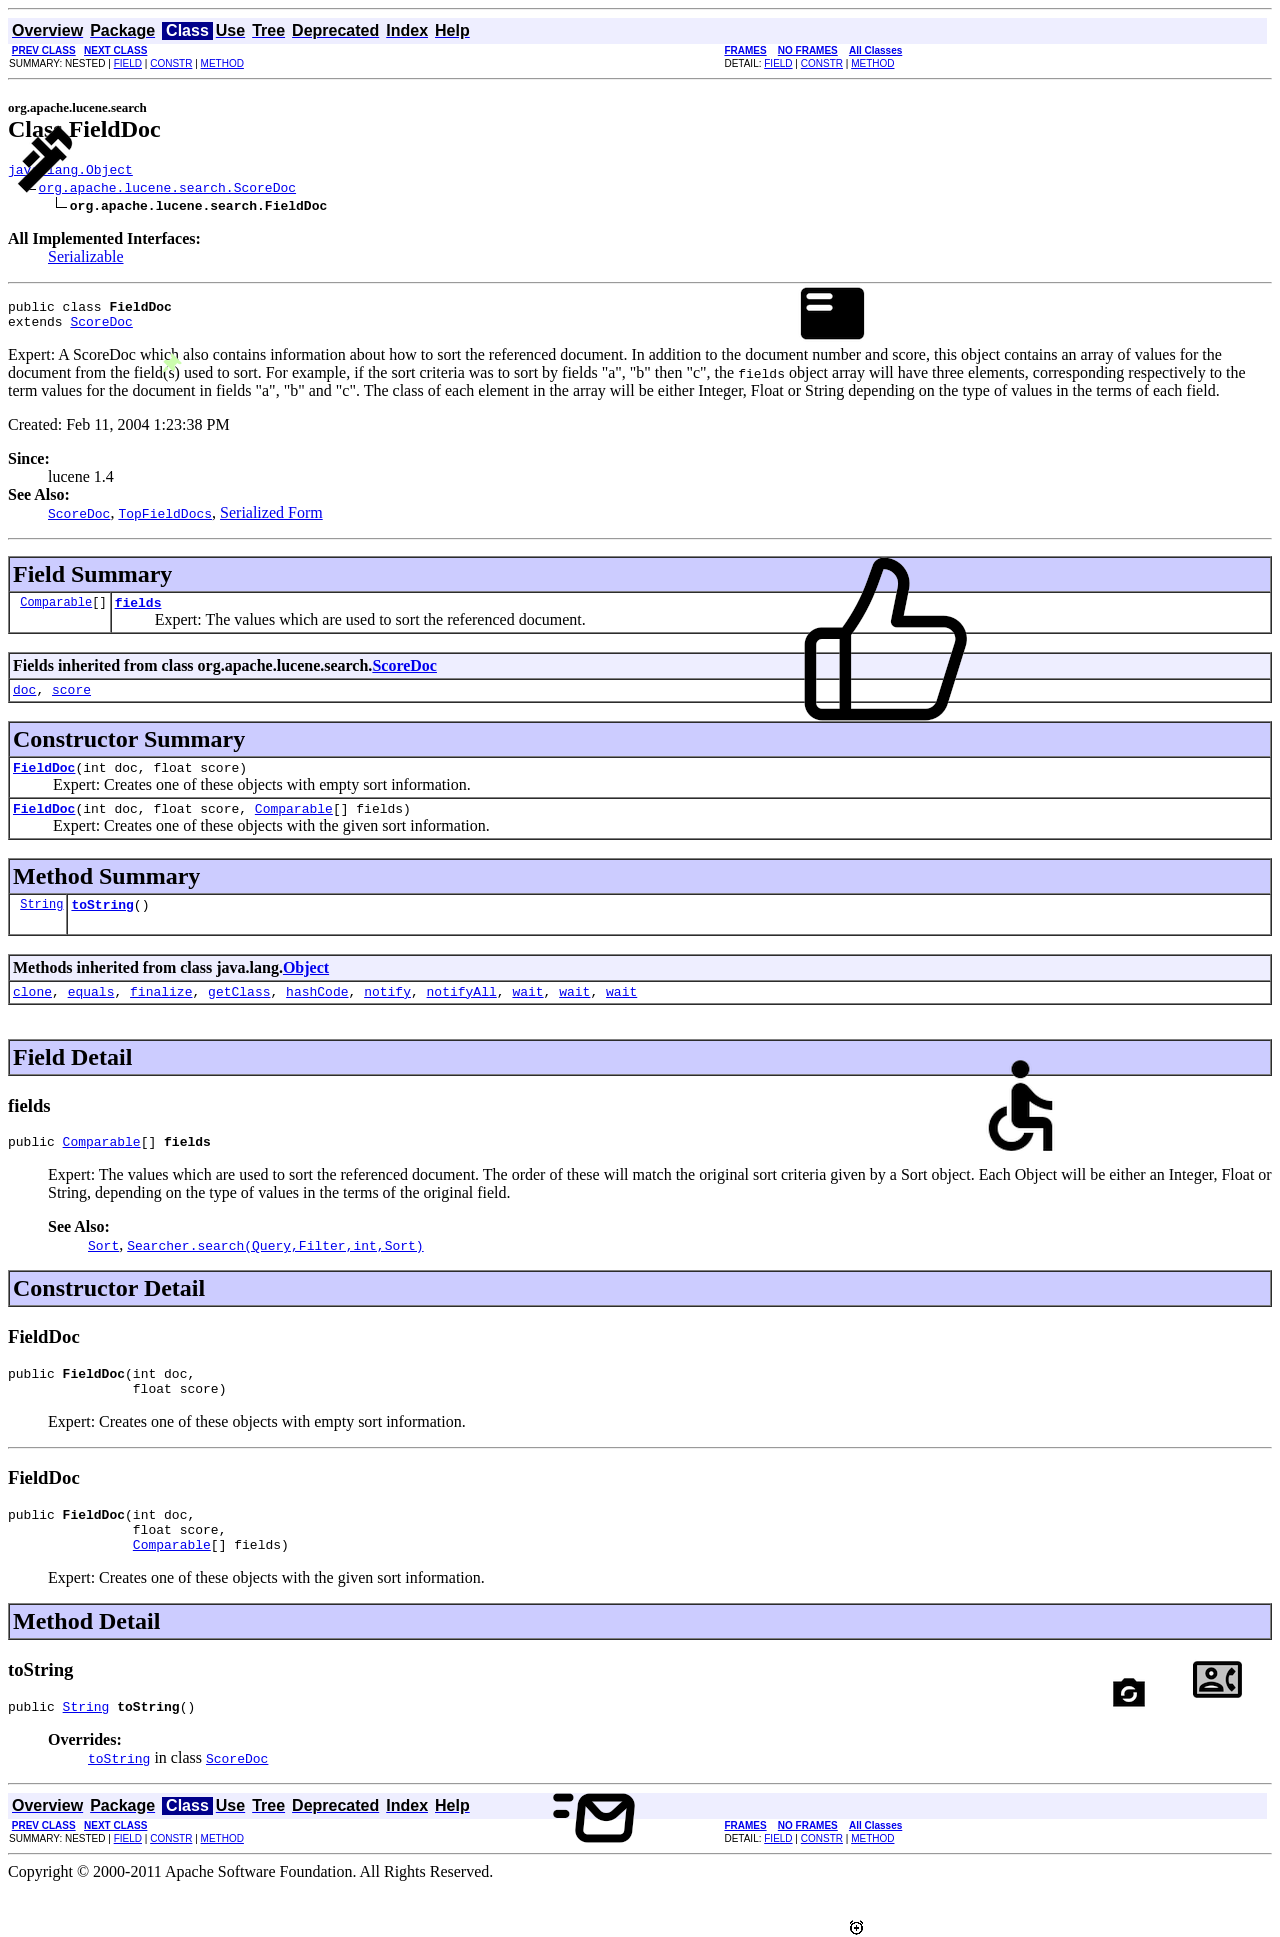 This screenshot has width=1280, height=1937. Describe the element at coordinates (1020, 1105) in the screenshot. I see `indicates wheelchair accessibility` at that location.